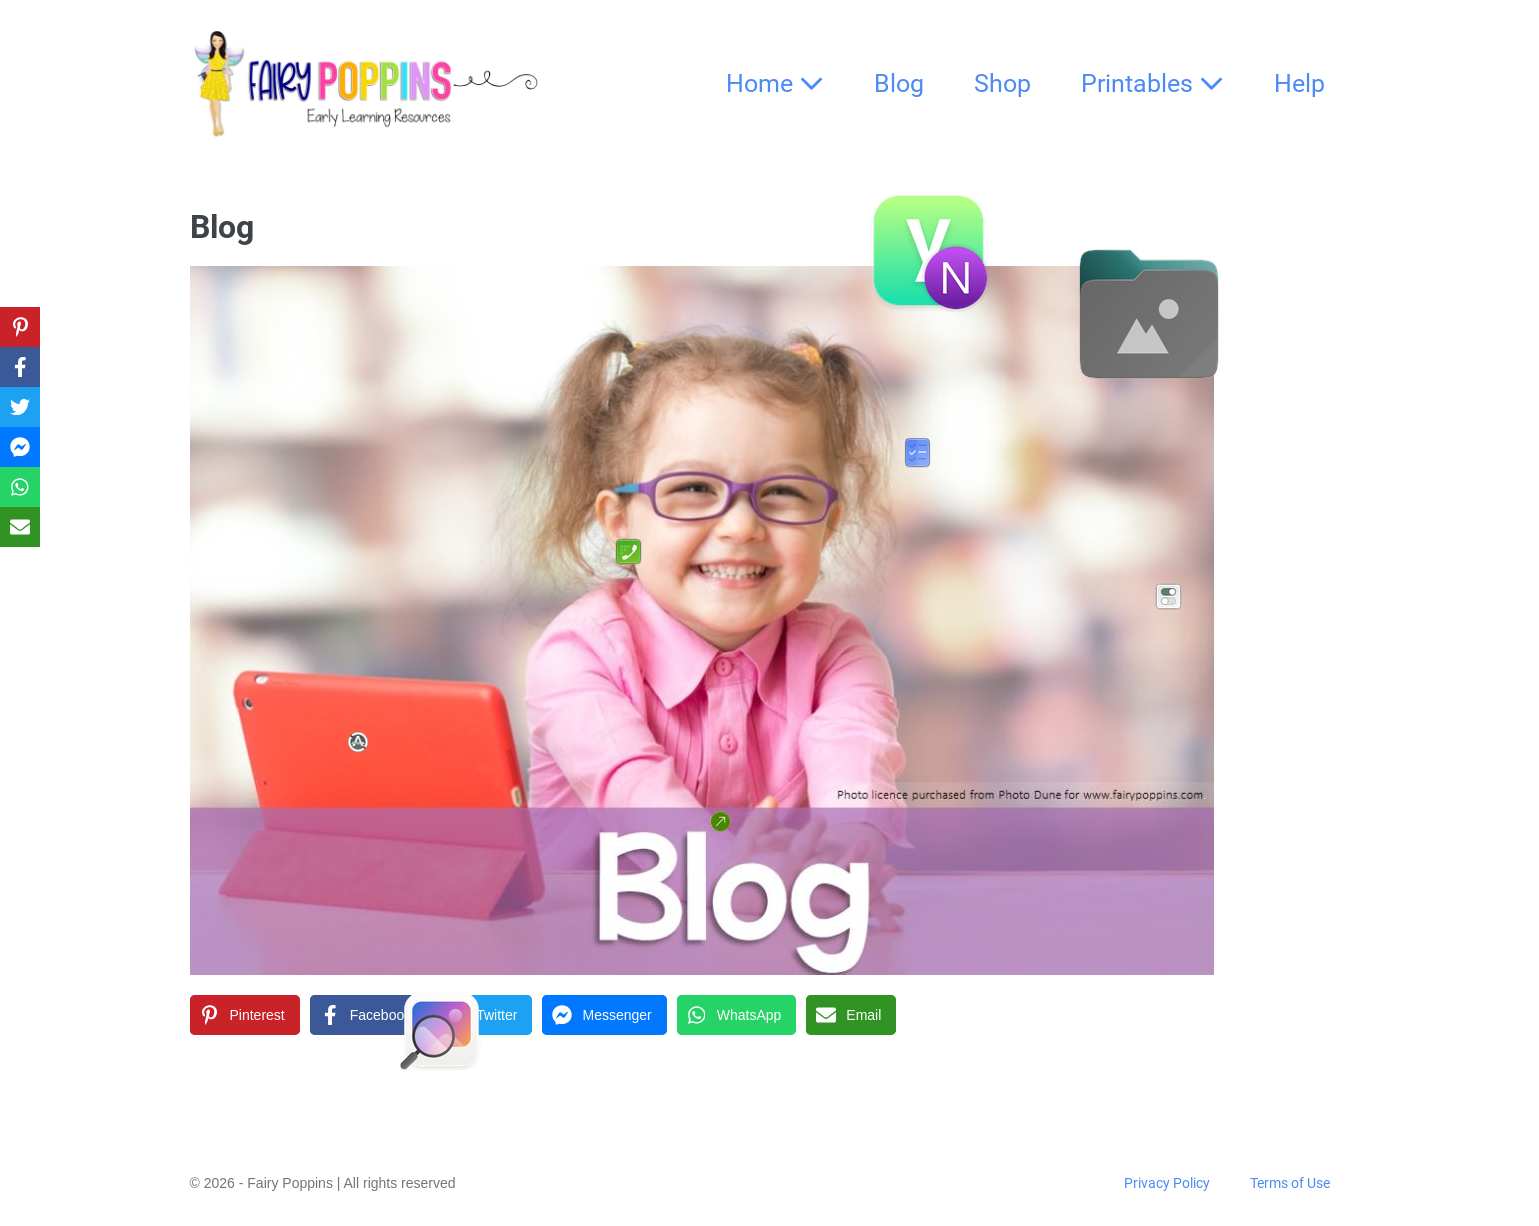  I want to click on open gnome tweaks settings, so click(1168, 596).